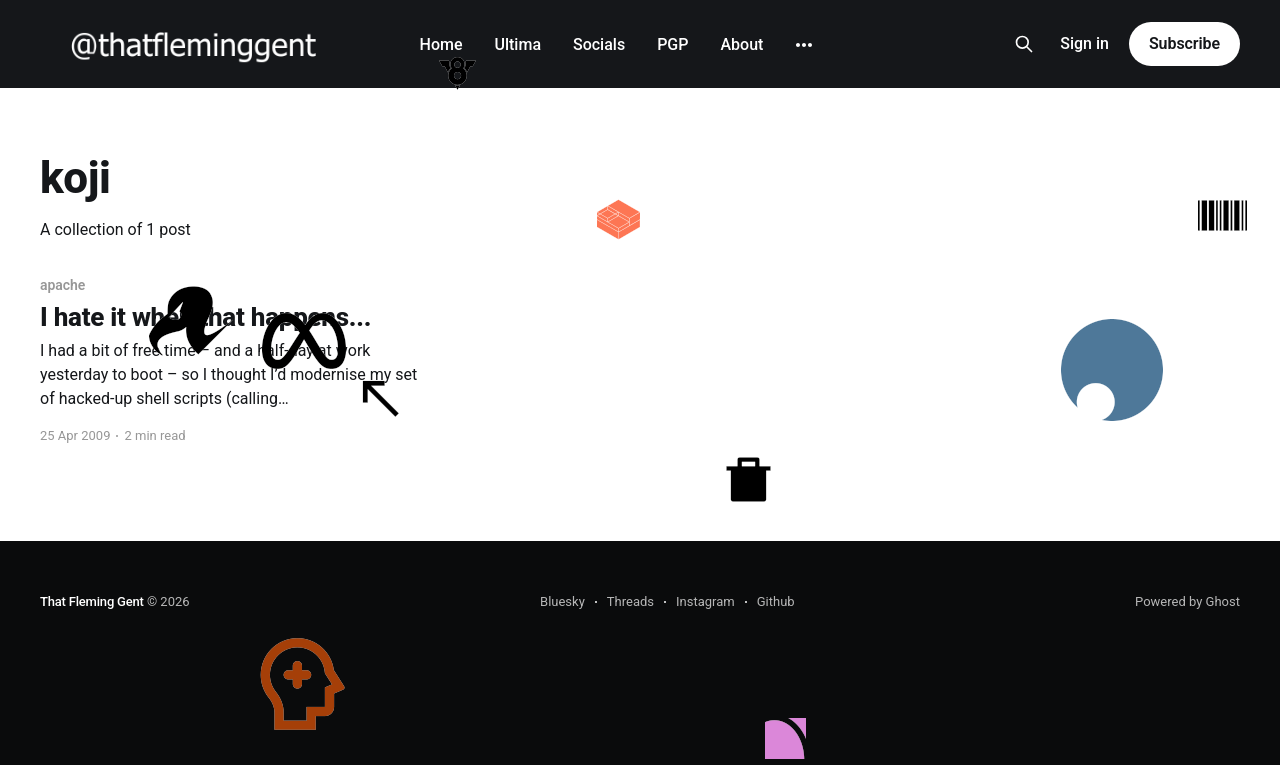 The width and height of the screenshot is (1280, 765). I want to click on shadow cloud gaming service logo, so click(1112, 370).